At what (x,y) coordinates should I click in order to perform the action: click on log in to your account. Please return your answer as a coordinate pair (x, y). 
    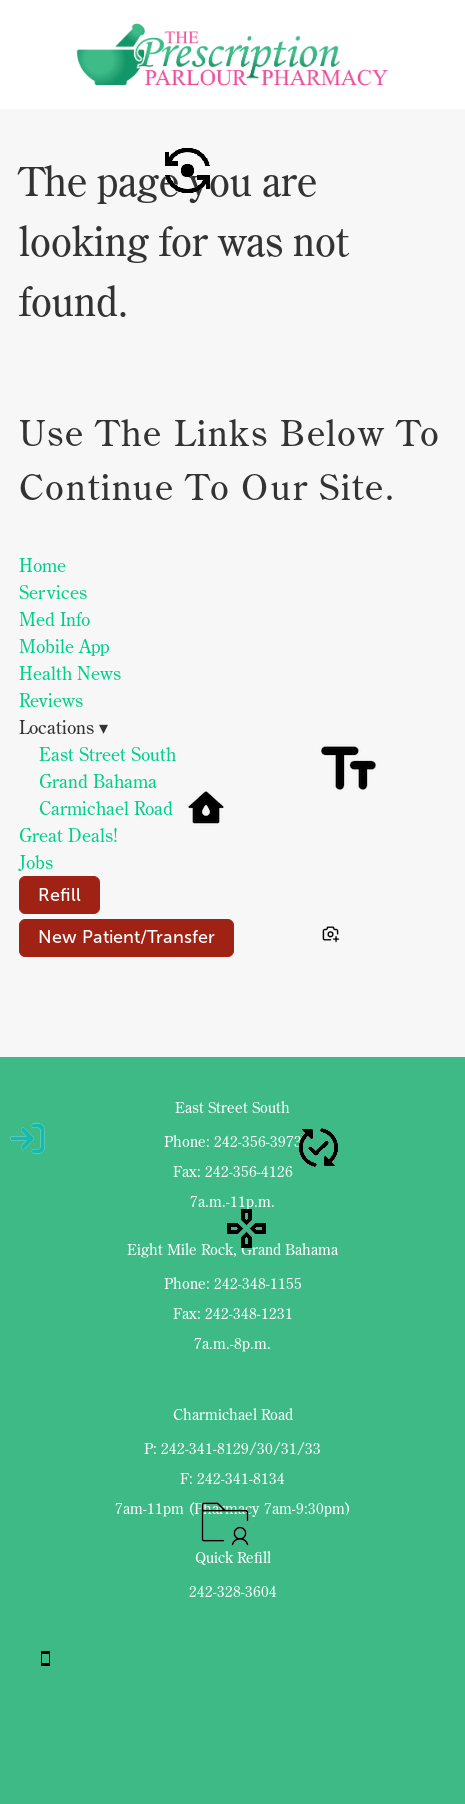
    Looking at the image, I should click on (27, 1138).